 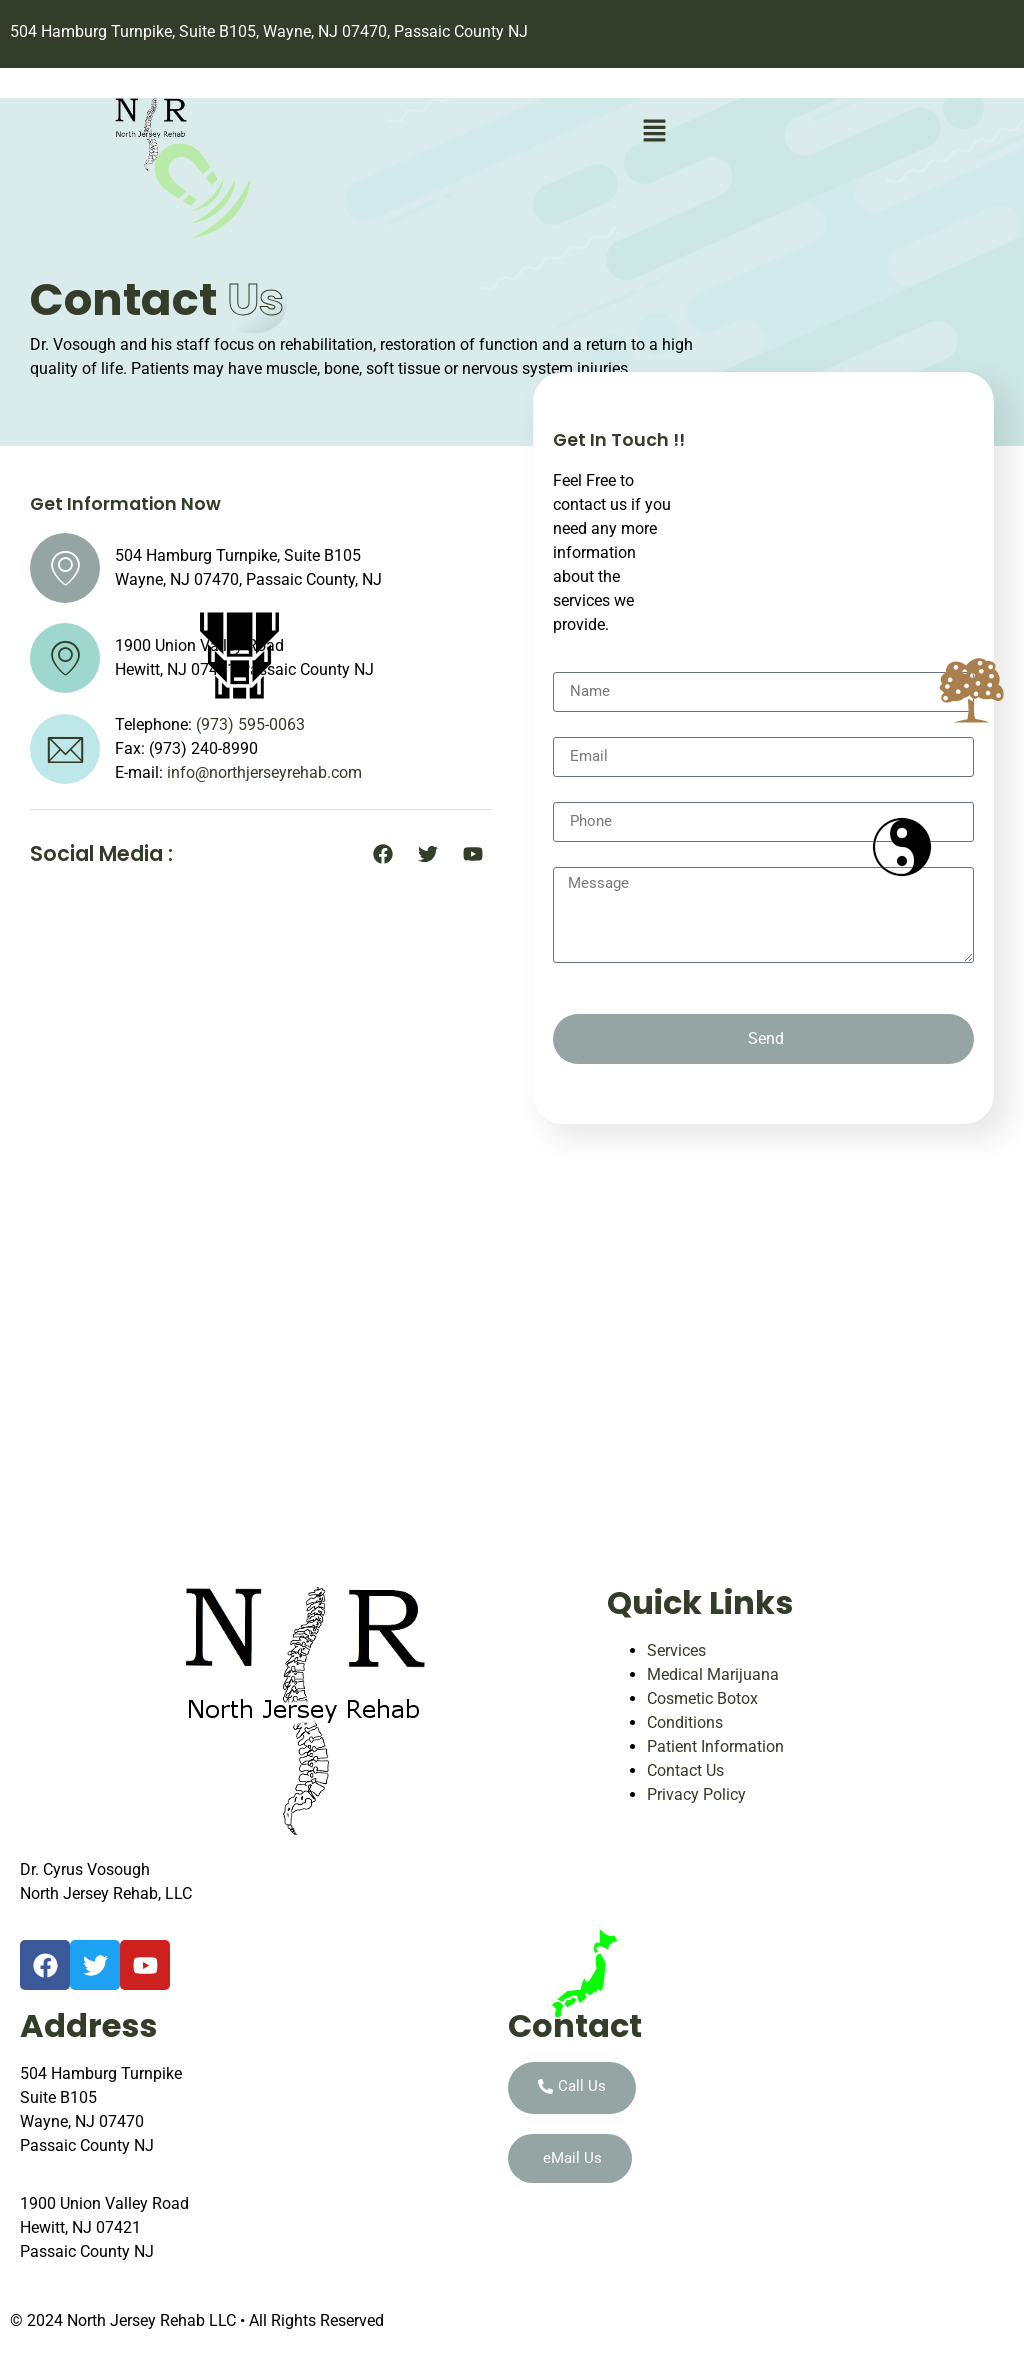 I want to click on attract or collect items in a game, so click(x=202, y=190).